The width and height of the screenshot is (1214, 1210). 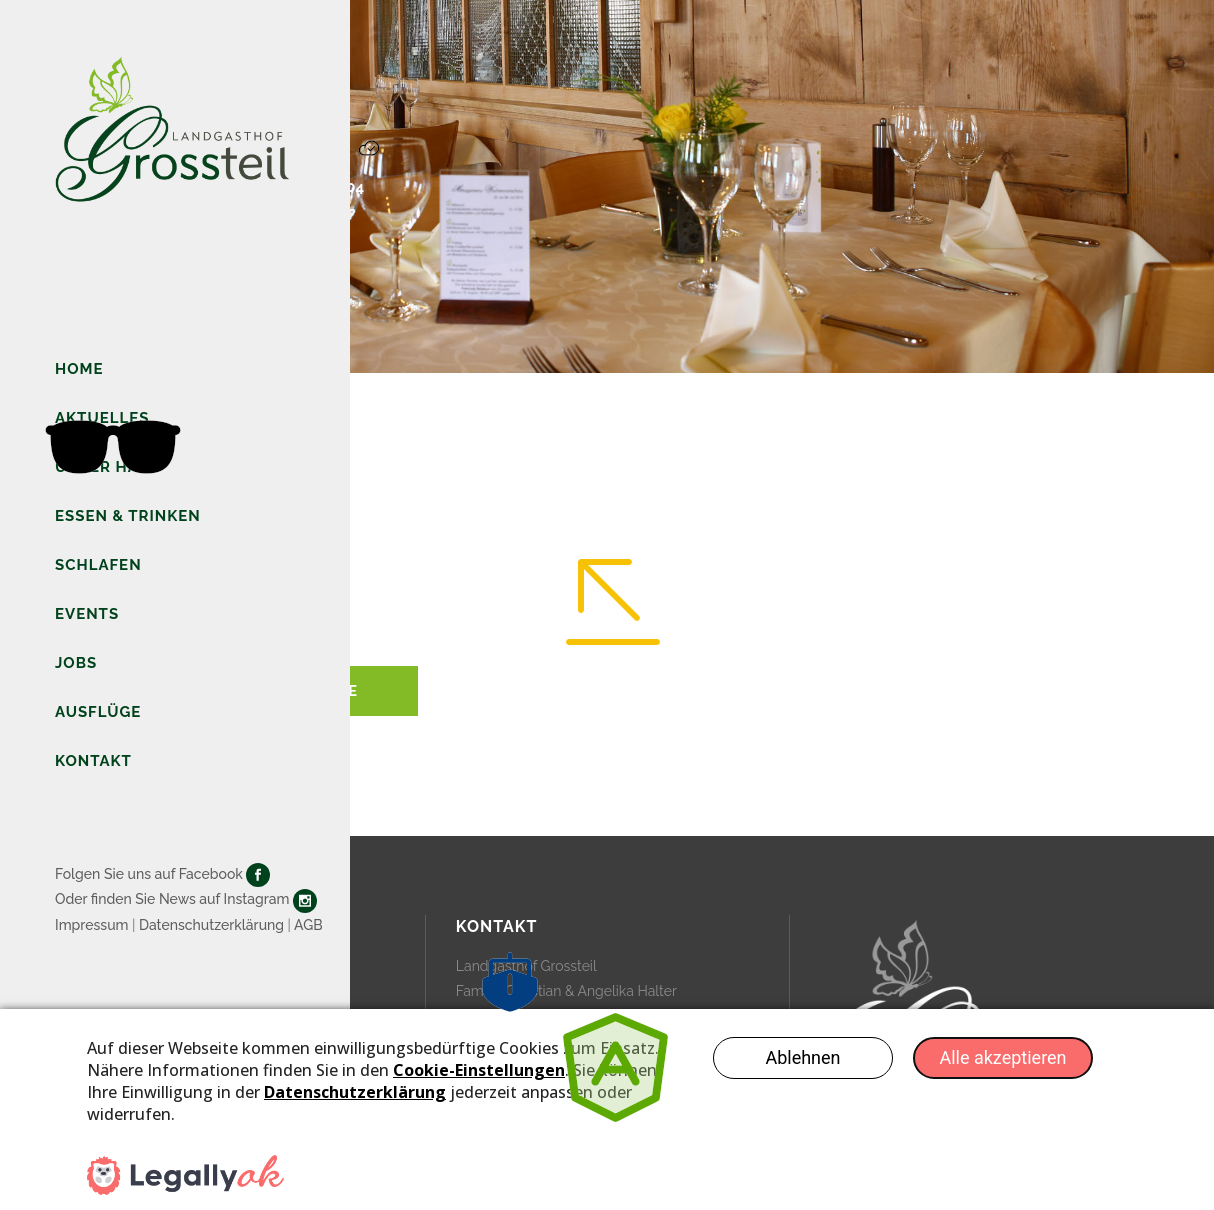 I want to click on enable reading mode, so click(x=113, y=447).